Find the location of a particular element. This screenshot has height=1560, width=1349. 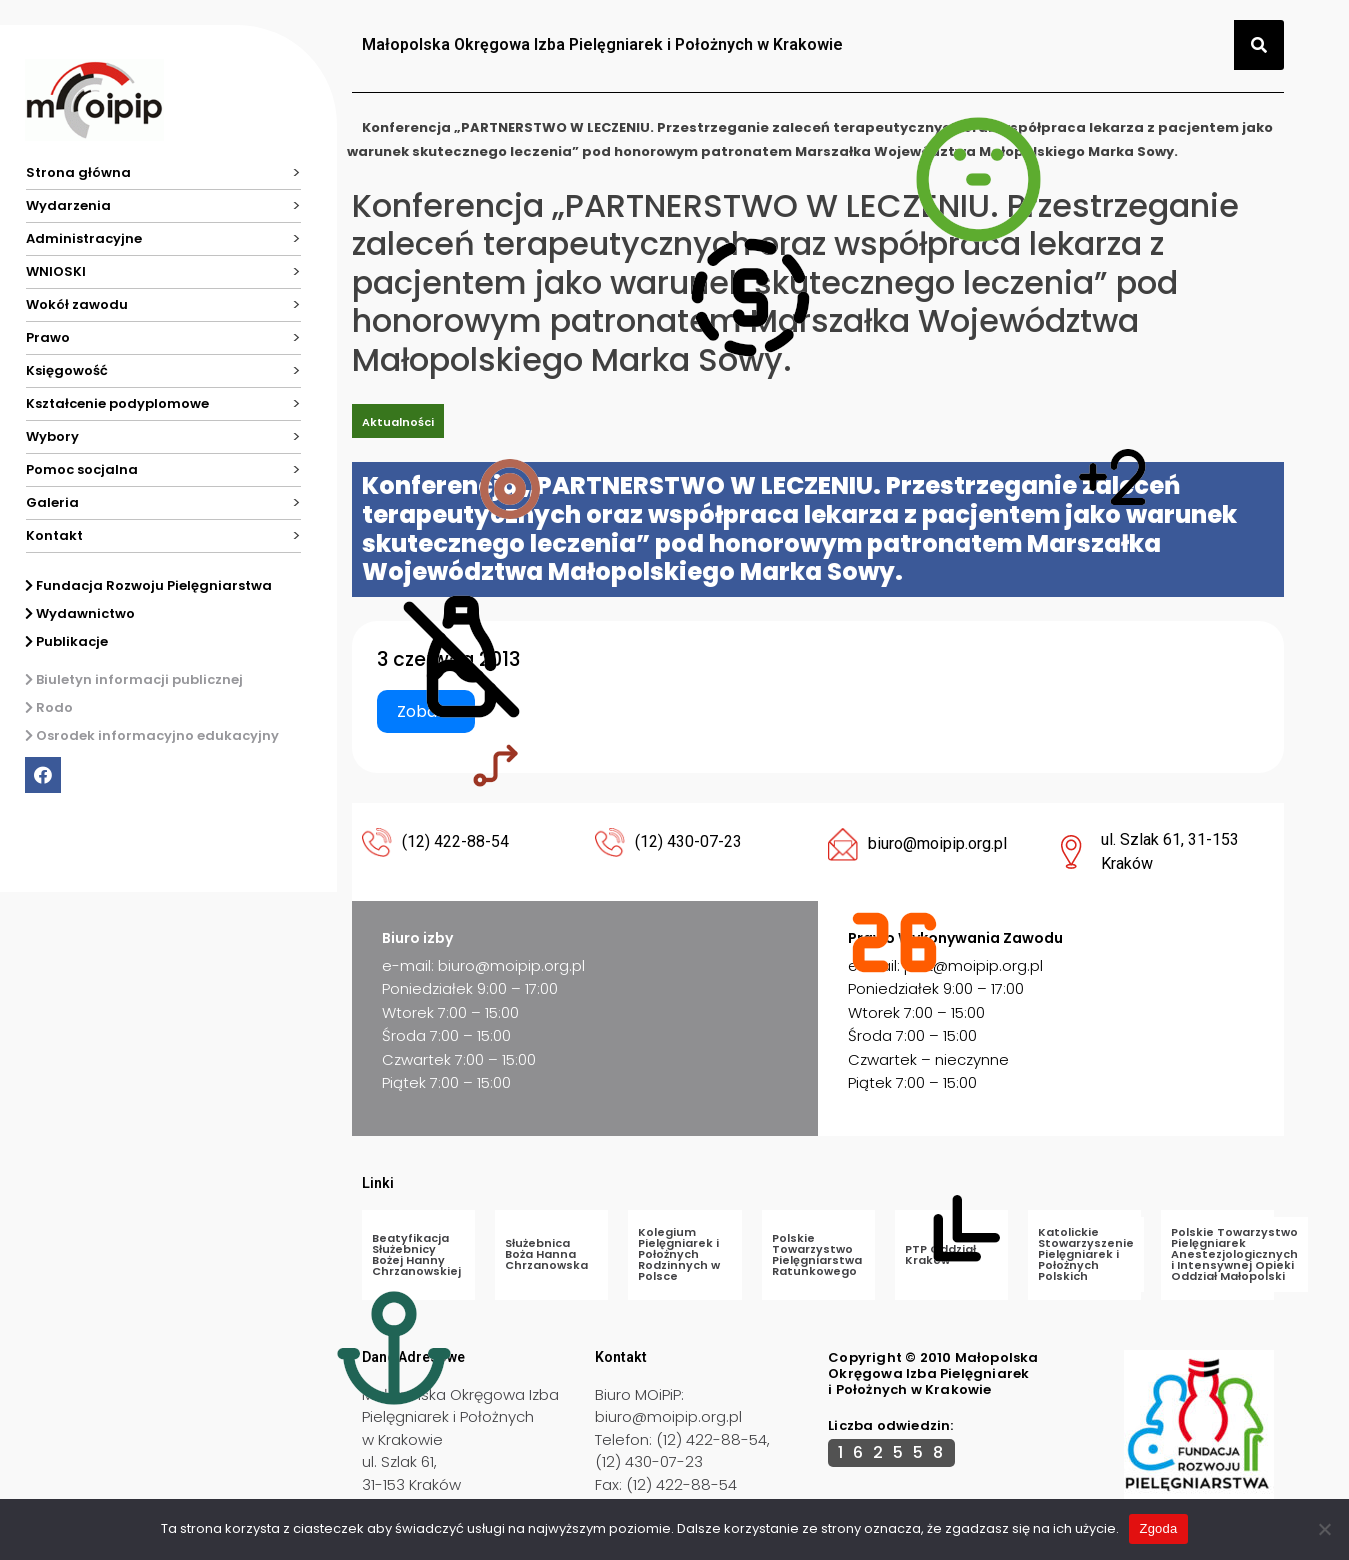

increase exposure by 2 stops is located at coordinates (1114, 477).